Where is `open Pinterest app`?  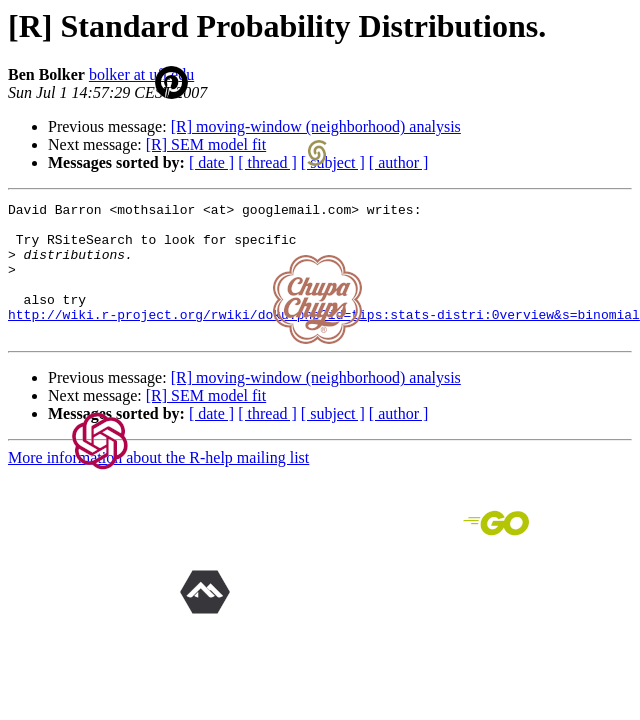
open Pinterest app is located at coordinates (171, 82).